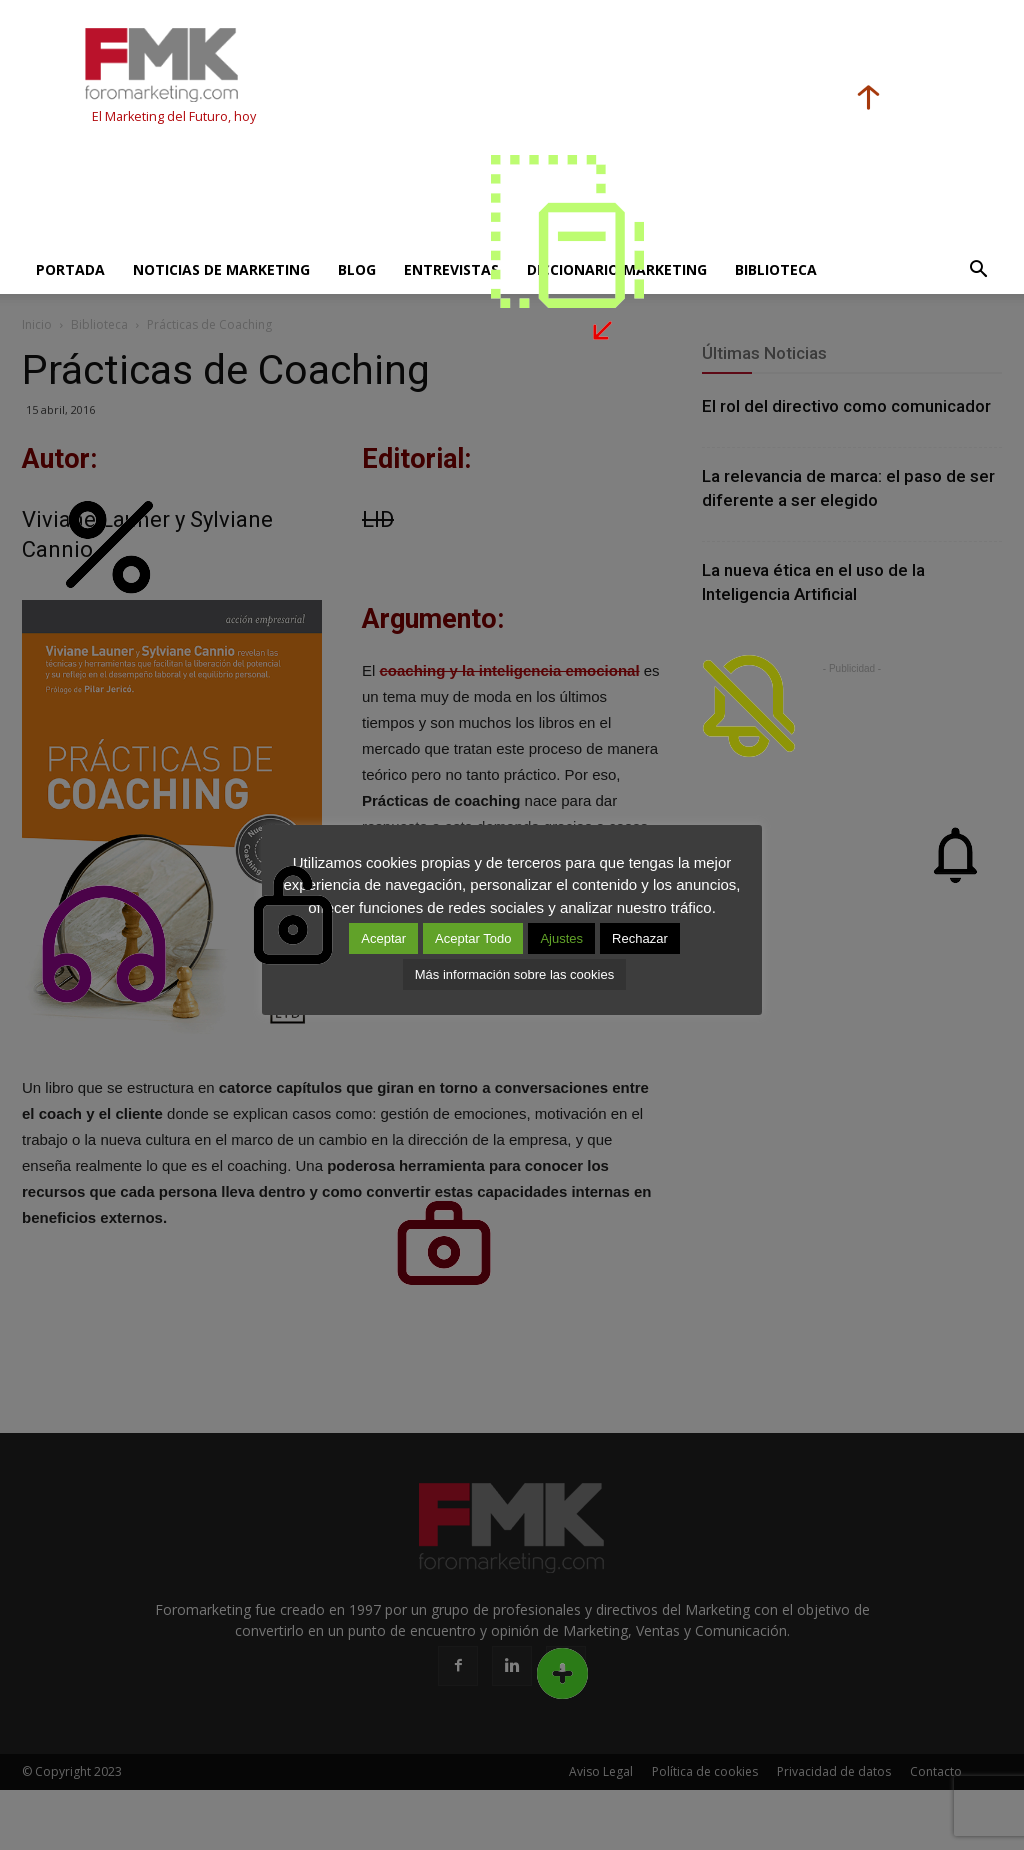 This screenshot has height=1850, width=1024. What do you see at coordinates (602, 330) in the screenshot?
I see `collapse or minimize a panel` at bounding box center [602, 330].